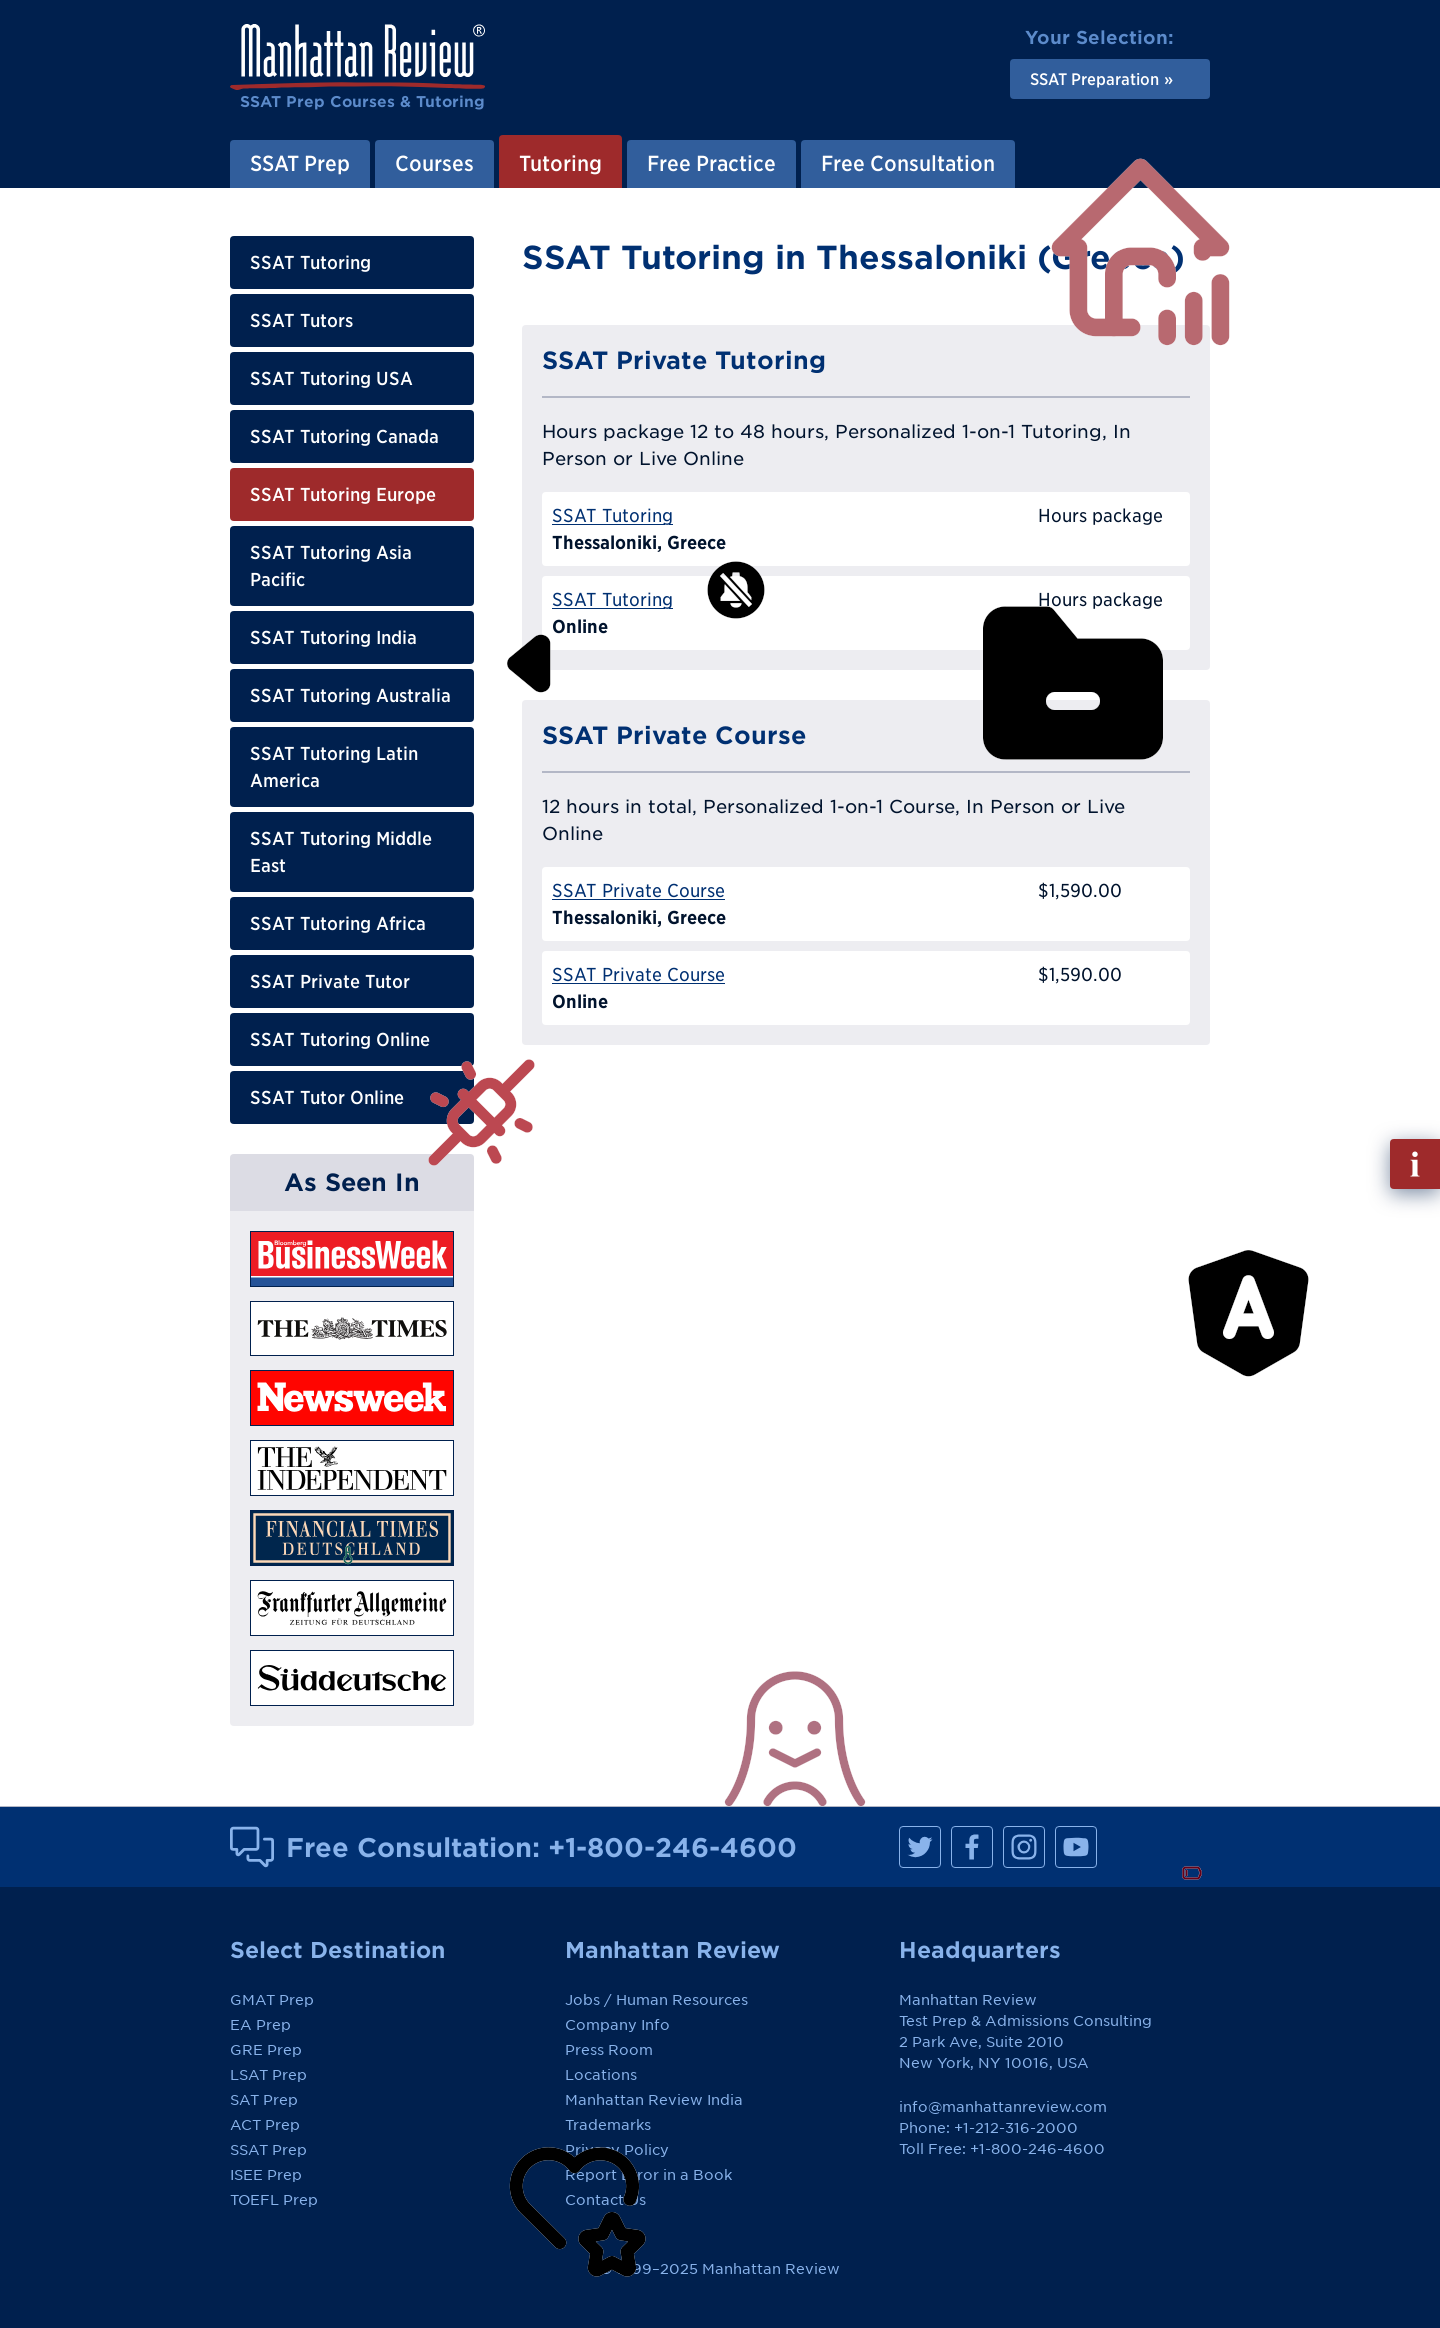  I want to click on remove a folder from your files, so click(1073, 683).